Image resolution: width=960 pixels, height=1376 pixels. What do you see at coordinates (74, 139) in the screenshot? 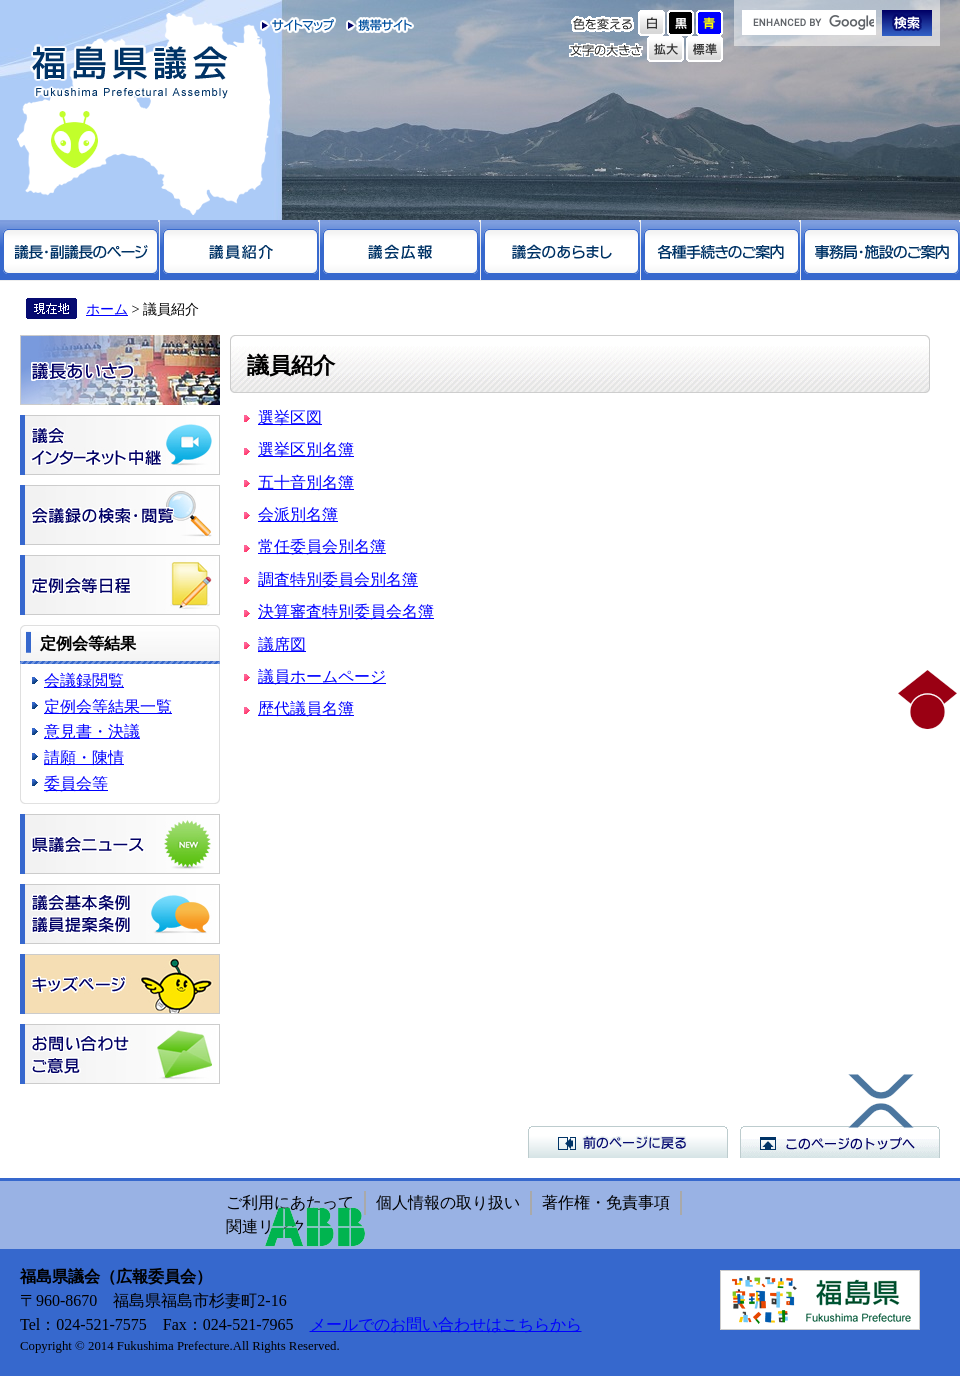
I see `open PlatformIO IDE or development environment` at bounding box center [74, 139].